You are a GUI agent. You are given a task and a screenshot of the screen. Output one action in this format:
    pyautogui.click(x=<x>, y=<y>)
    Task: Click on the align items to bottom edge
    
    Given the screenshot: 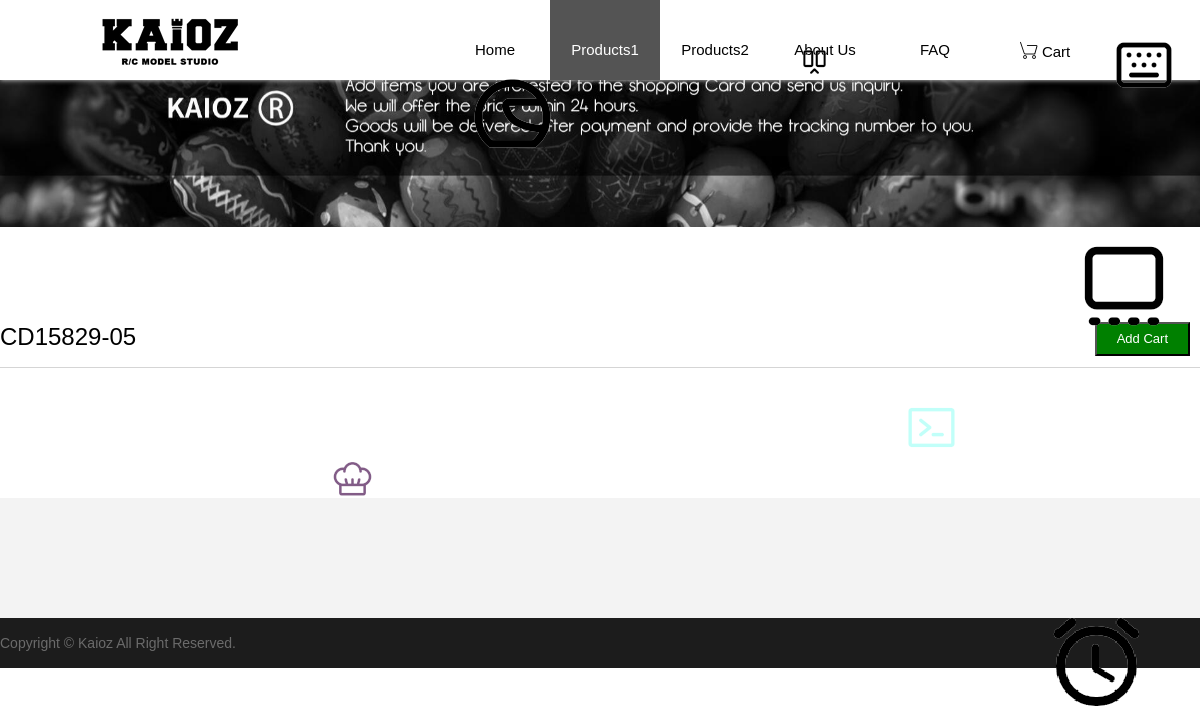 What is the action you would take?
    pyautogui.click(x=814, y=61)
    